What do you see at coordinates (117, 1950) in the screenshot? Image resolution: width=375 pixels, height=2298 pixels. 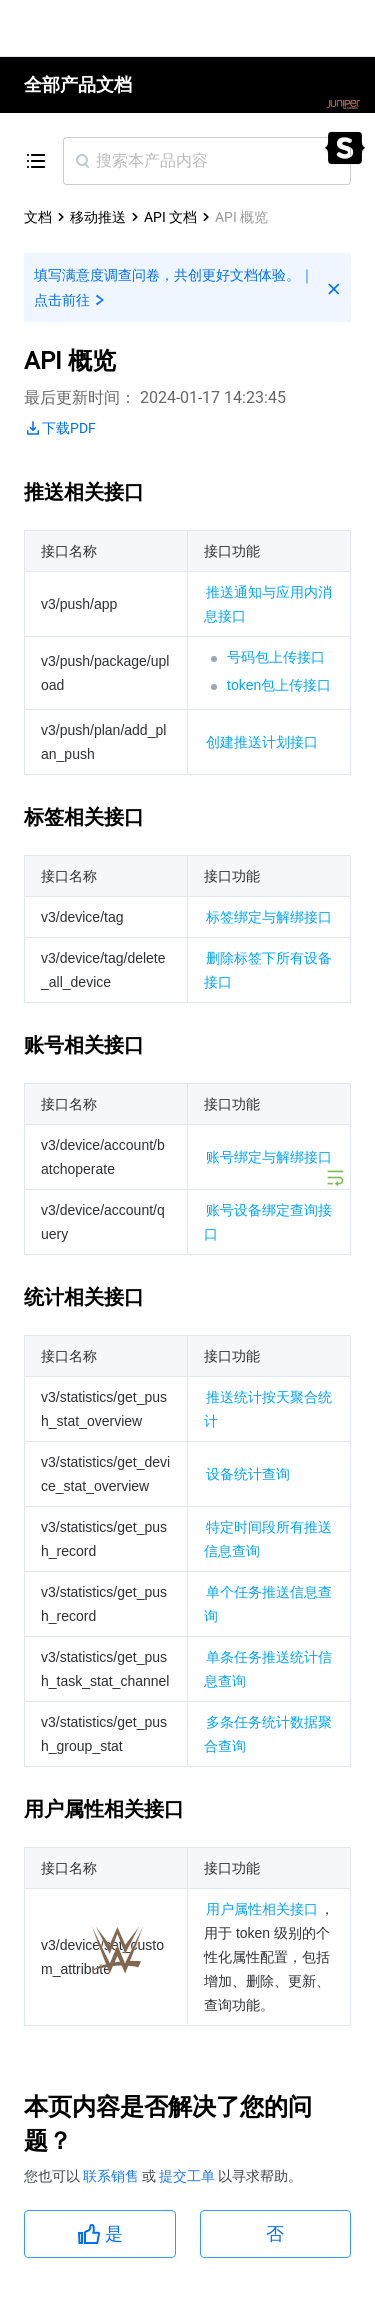 I see `WWE official logo` at bounding box center [117, 1950].